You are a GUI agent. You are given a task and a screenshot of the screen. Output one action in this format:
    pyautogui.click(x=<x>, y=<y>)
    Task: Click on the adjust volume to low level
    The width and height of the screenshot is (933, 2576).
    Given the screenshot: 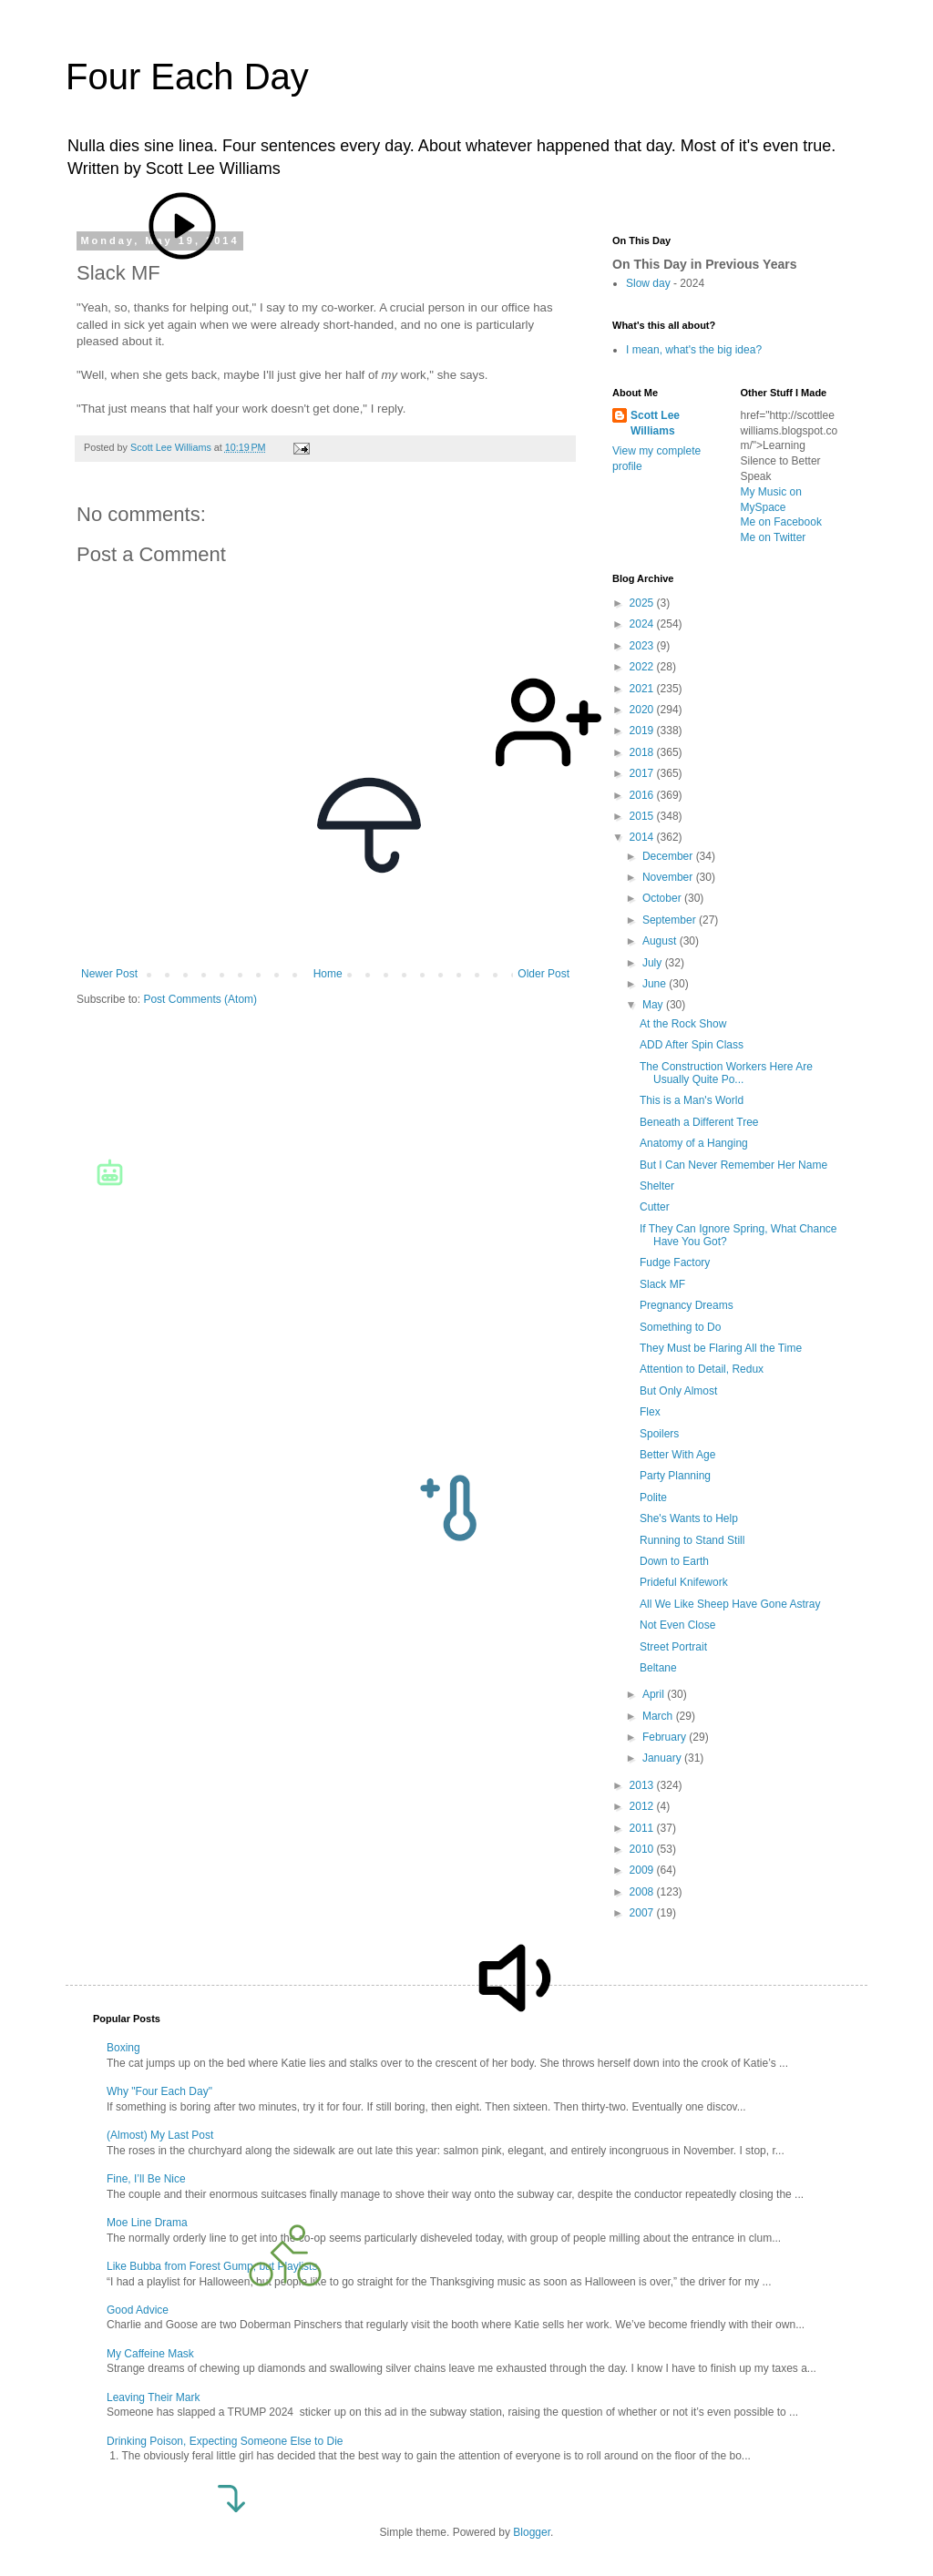 What is the action you would take?
    pyautogui.click(x=525, y=1978)
    